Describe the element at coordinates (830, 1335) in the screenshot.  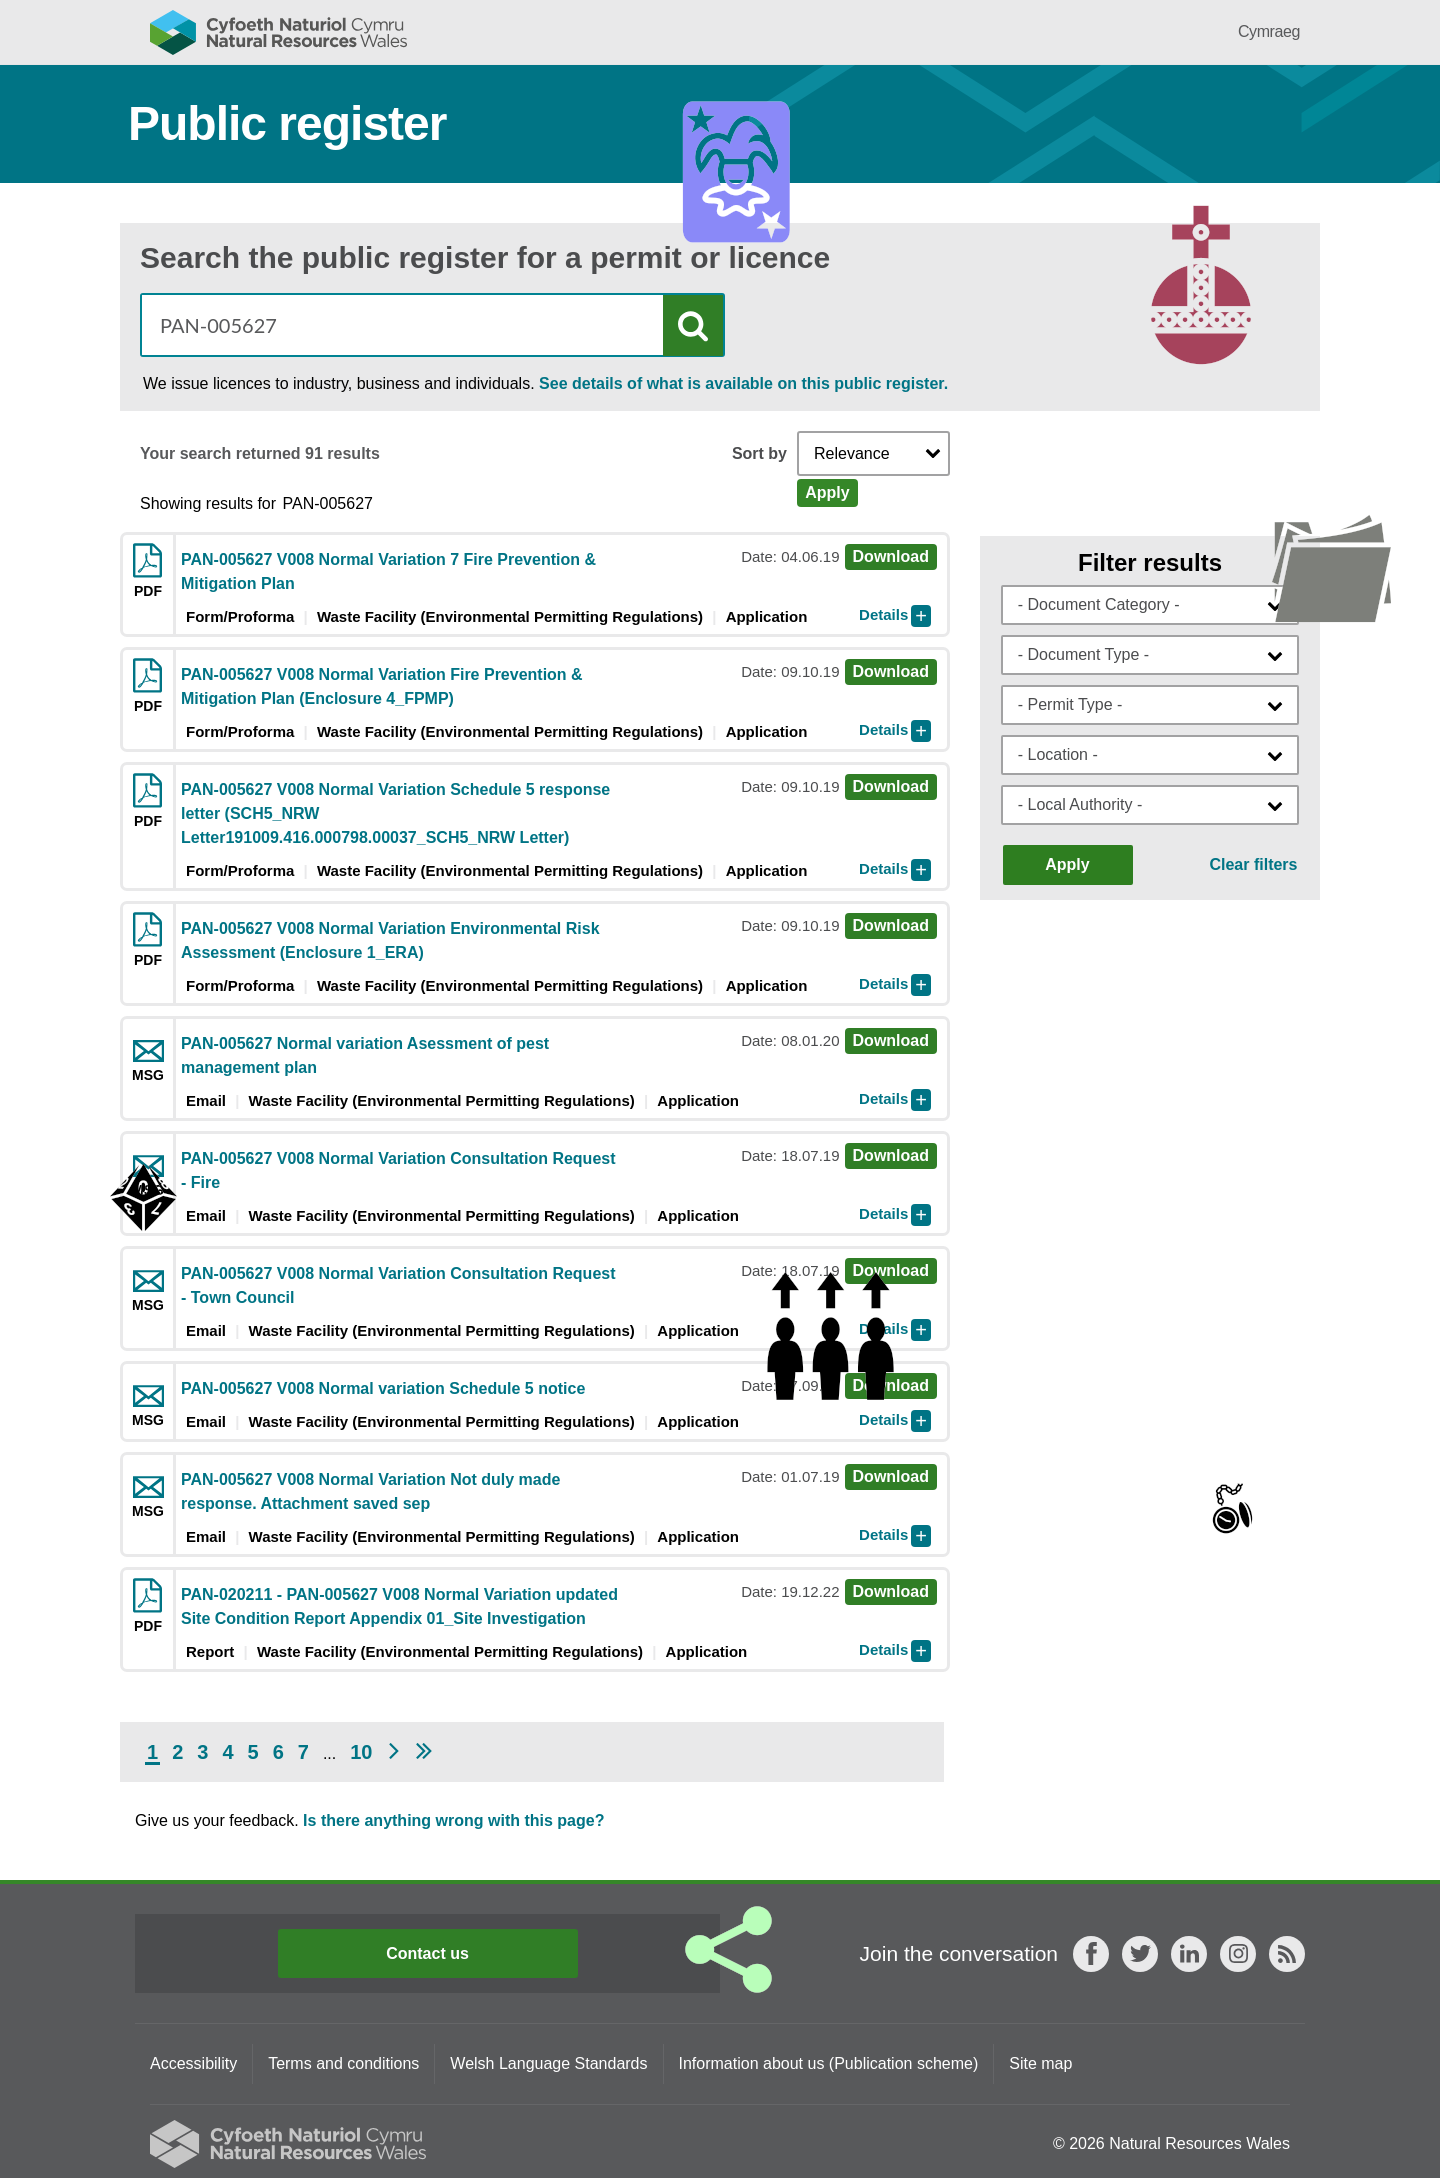
I see `upgrade your team or group members` at that location.